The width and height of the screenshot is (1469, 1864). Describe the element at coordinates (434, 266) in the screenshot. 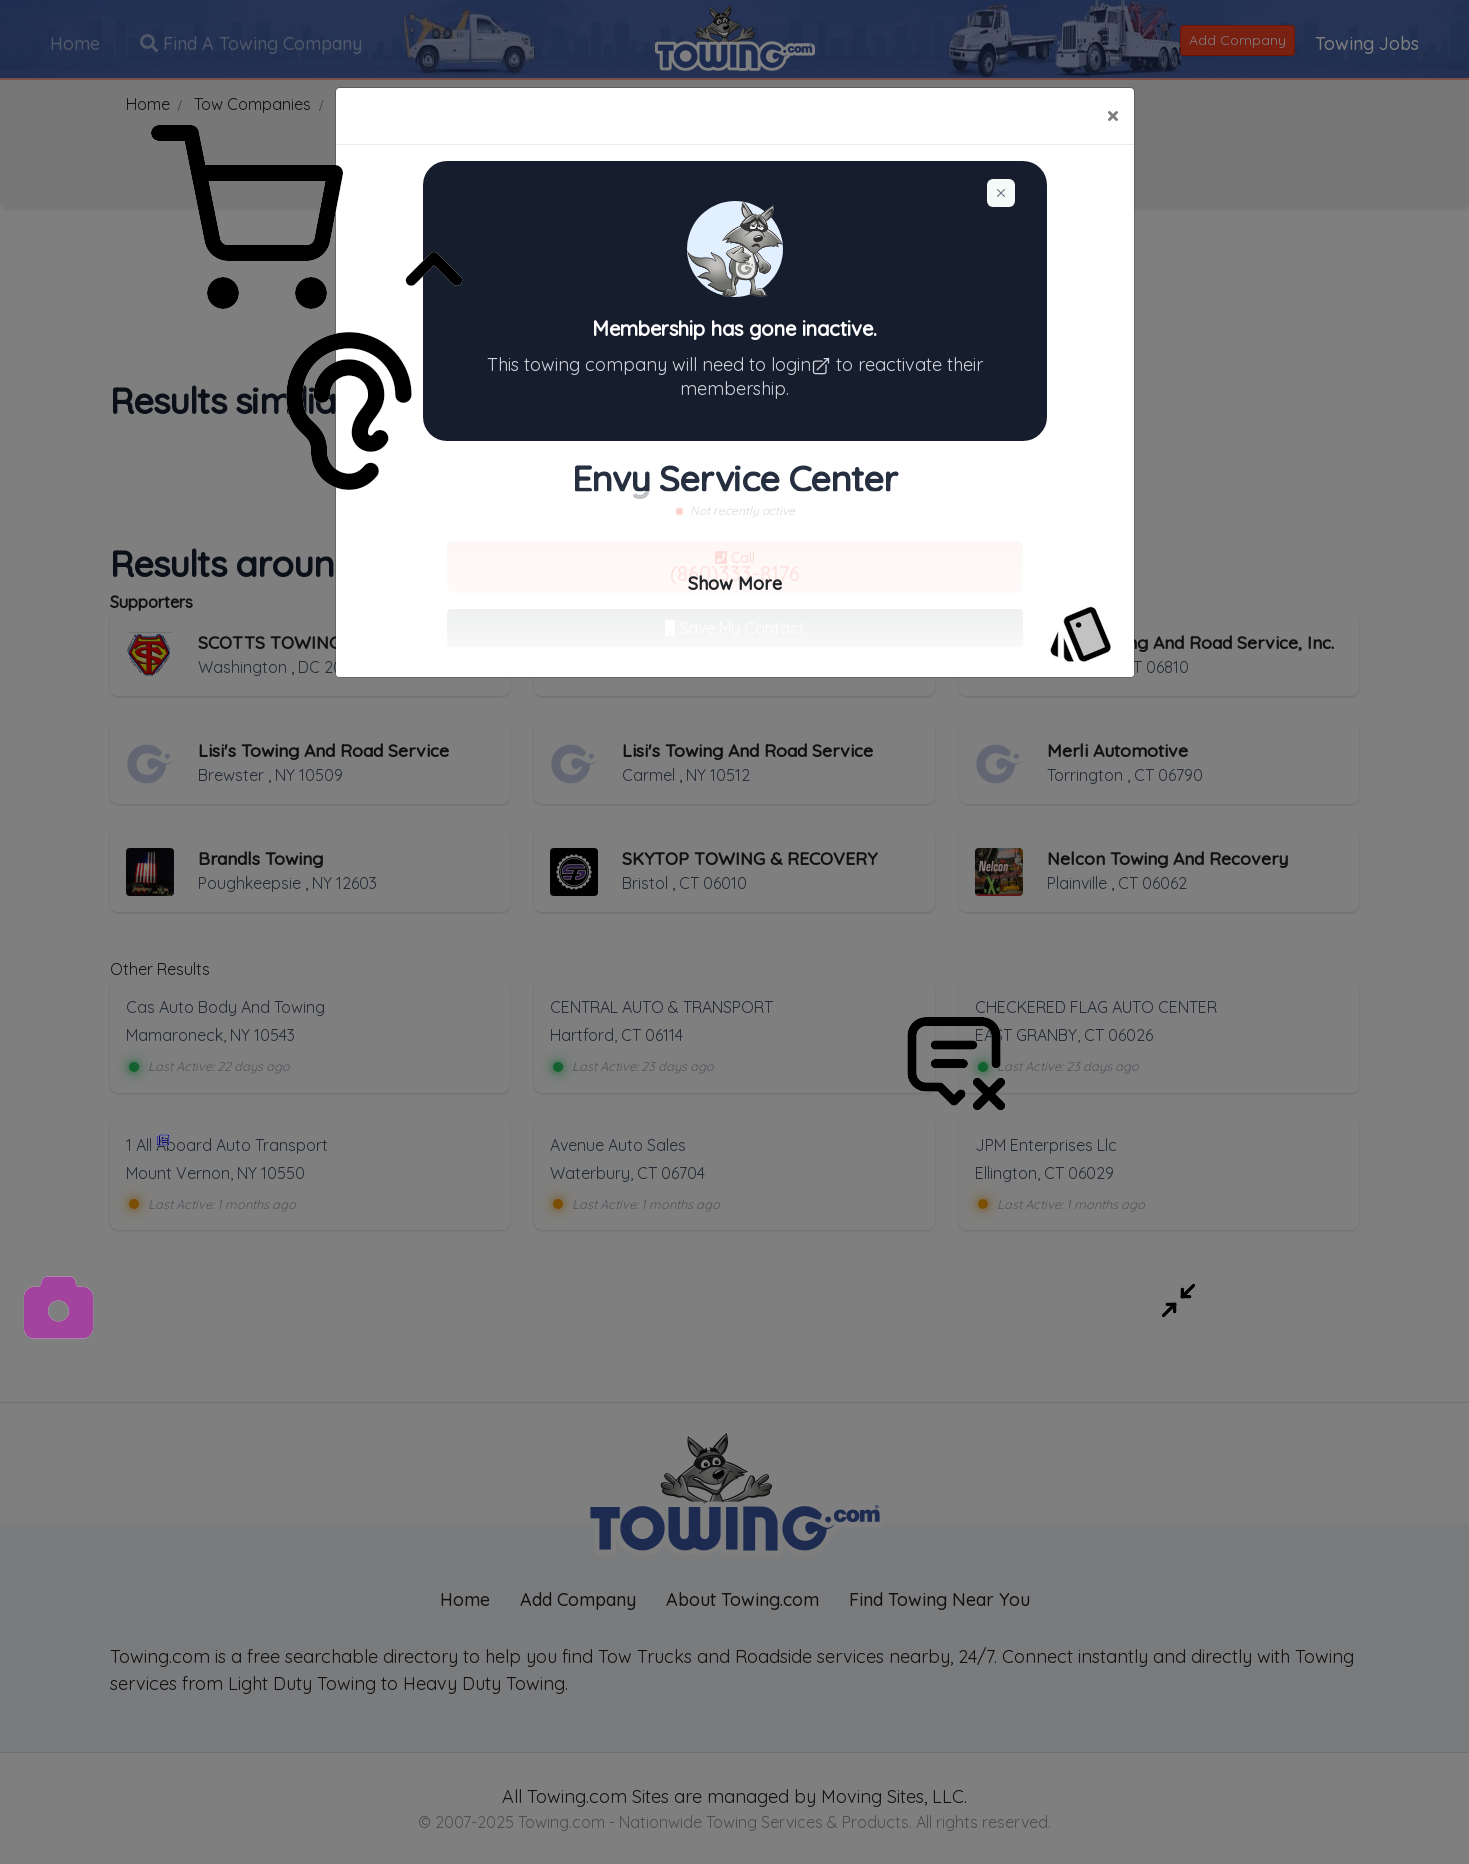

I see `collapse an expanded section` at that location.